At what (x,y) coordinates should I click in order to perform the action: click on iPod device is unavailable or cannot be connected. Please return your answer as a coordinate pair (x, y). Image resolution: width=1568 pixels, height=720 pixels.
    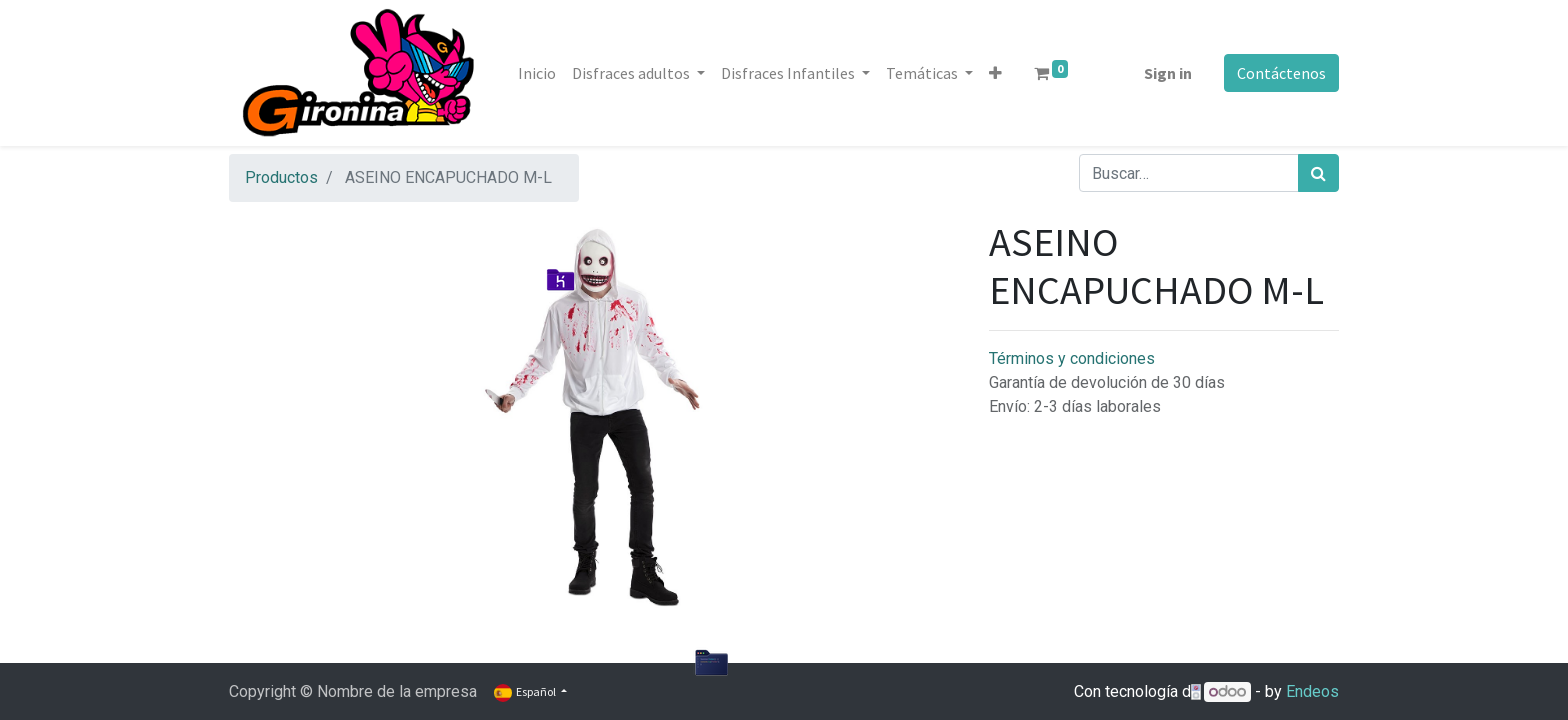
    Looking at the image, I should click on (1196, 692).